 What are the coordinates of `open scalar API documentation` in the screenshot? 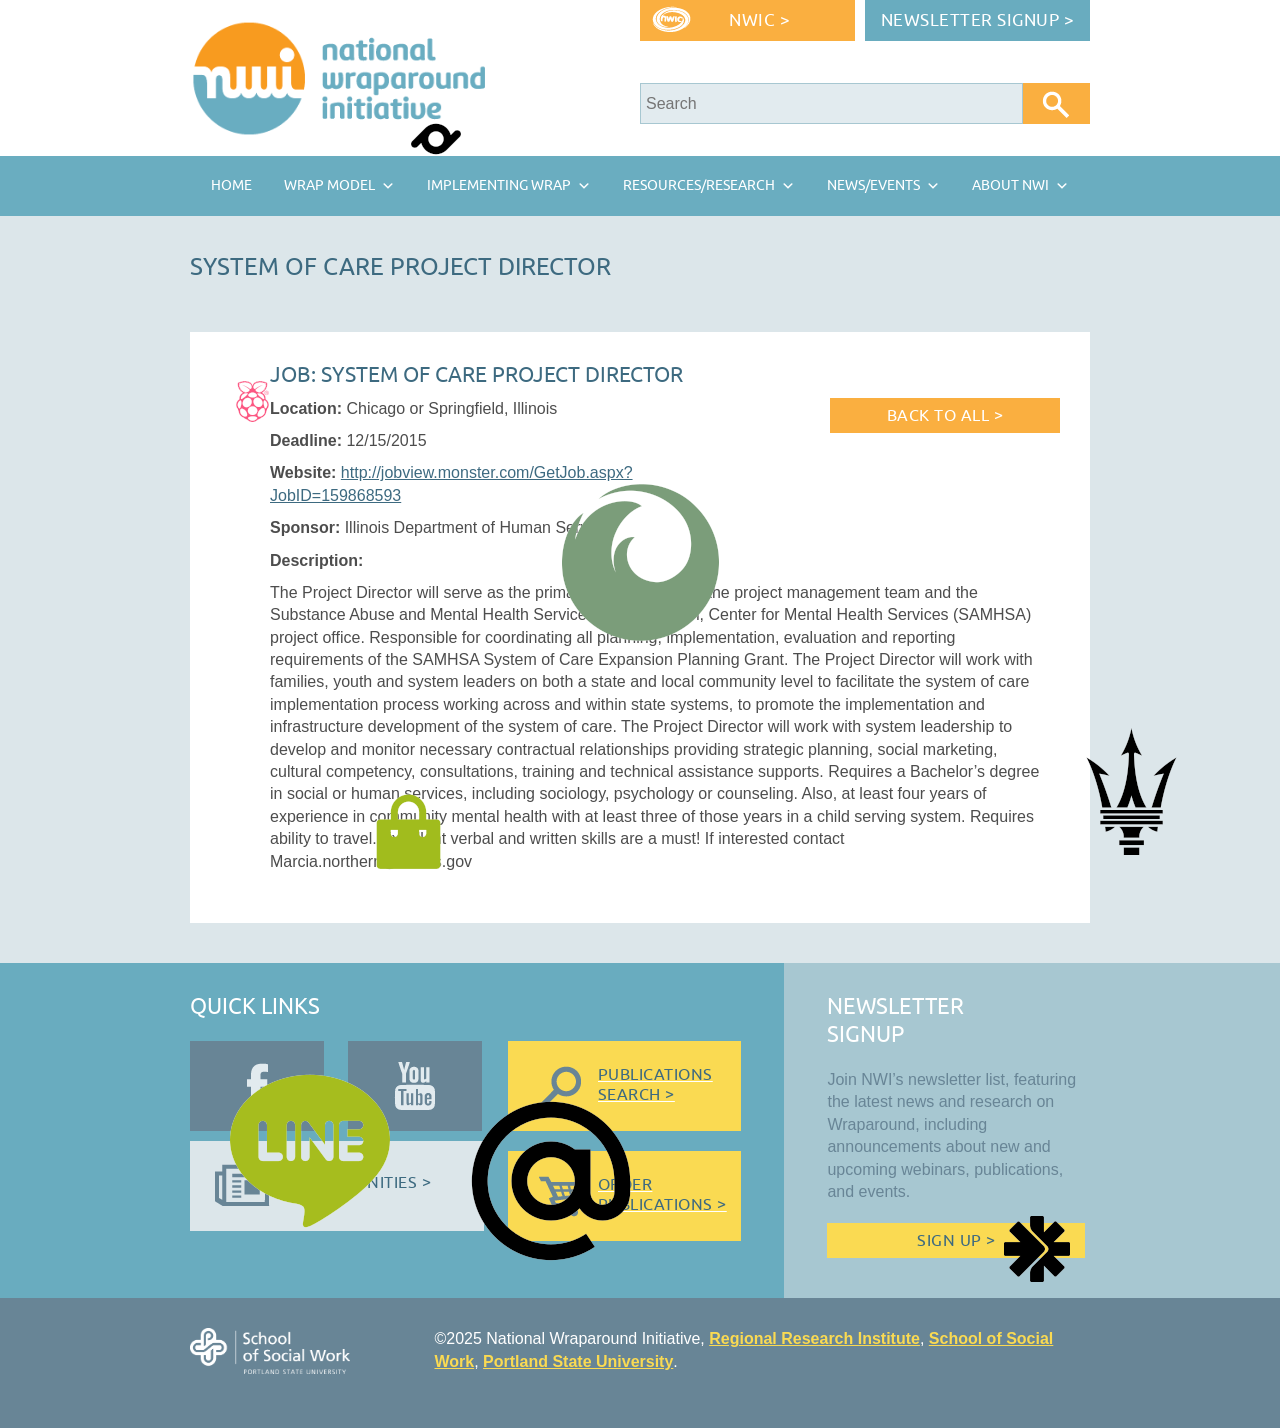 It's located at (1037, 1249).